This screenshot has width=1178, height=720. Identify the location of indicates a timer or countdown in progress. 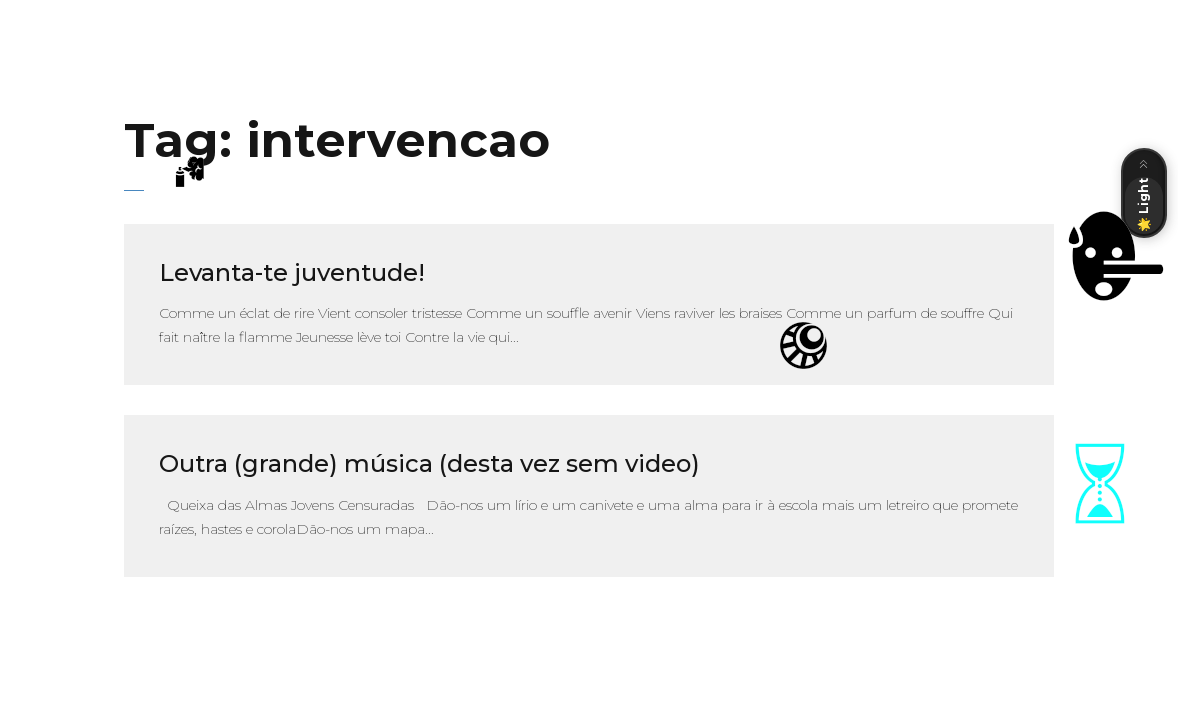
(1099, 483).